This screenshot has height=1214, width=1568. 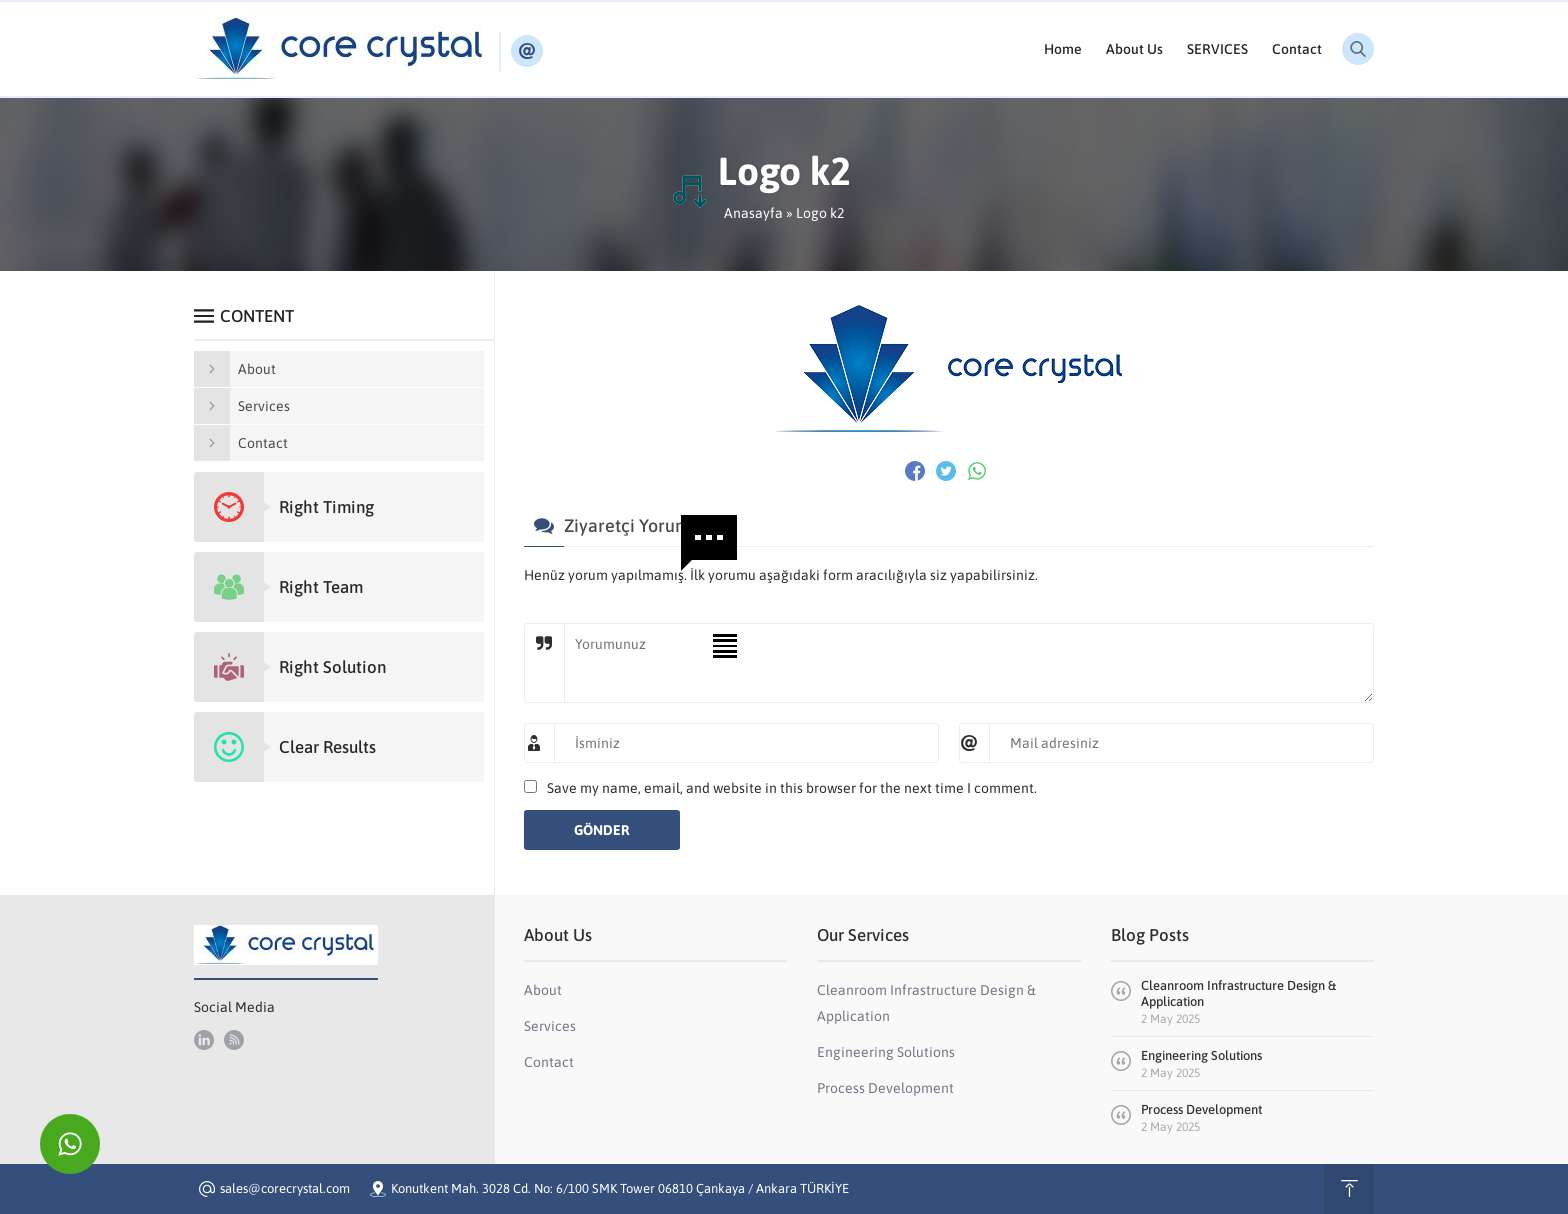 What do you see at coordinates (689, 190) in the screenshot?
I see `download music or audio file` at bounding box center [689, 190].